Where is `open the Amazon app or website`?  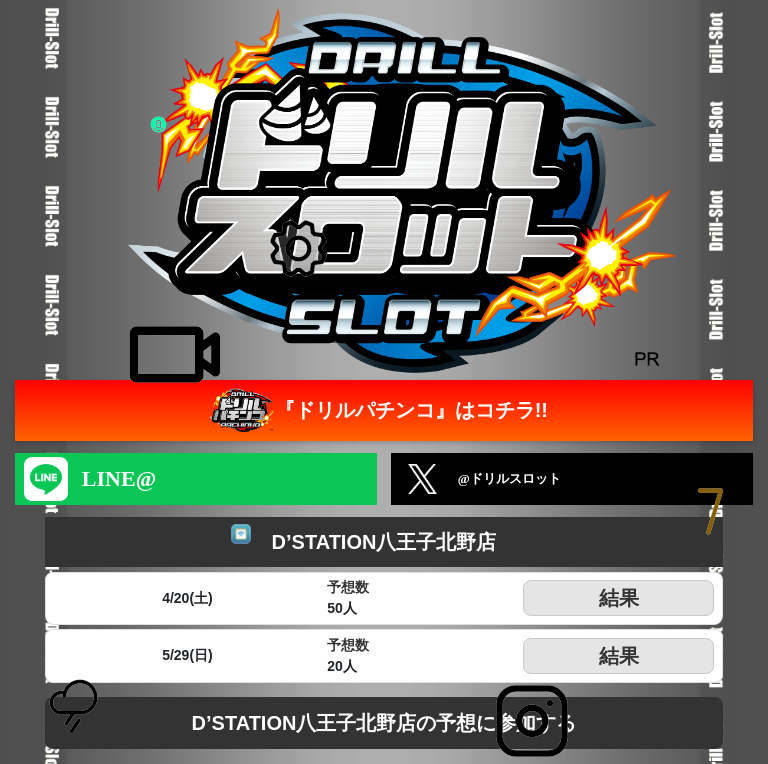 open the Amazon app or website is located at coordinates (158, 124).